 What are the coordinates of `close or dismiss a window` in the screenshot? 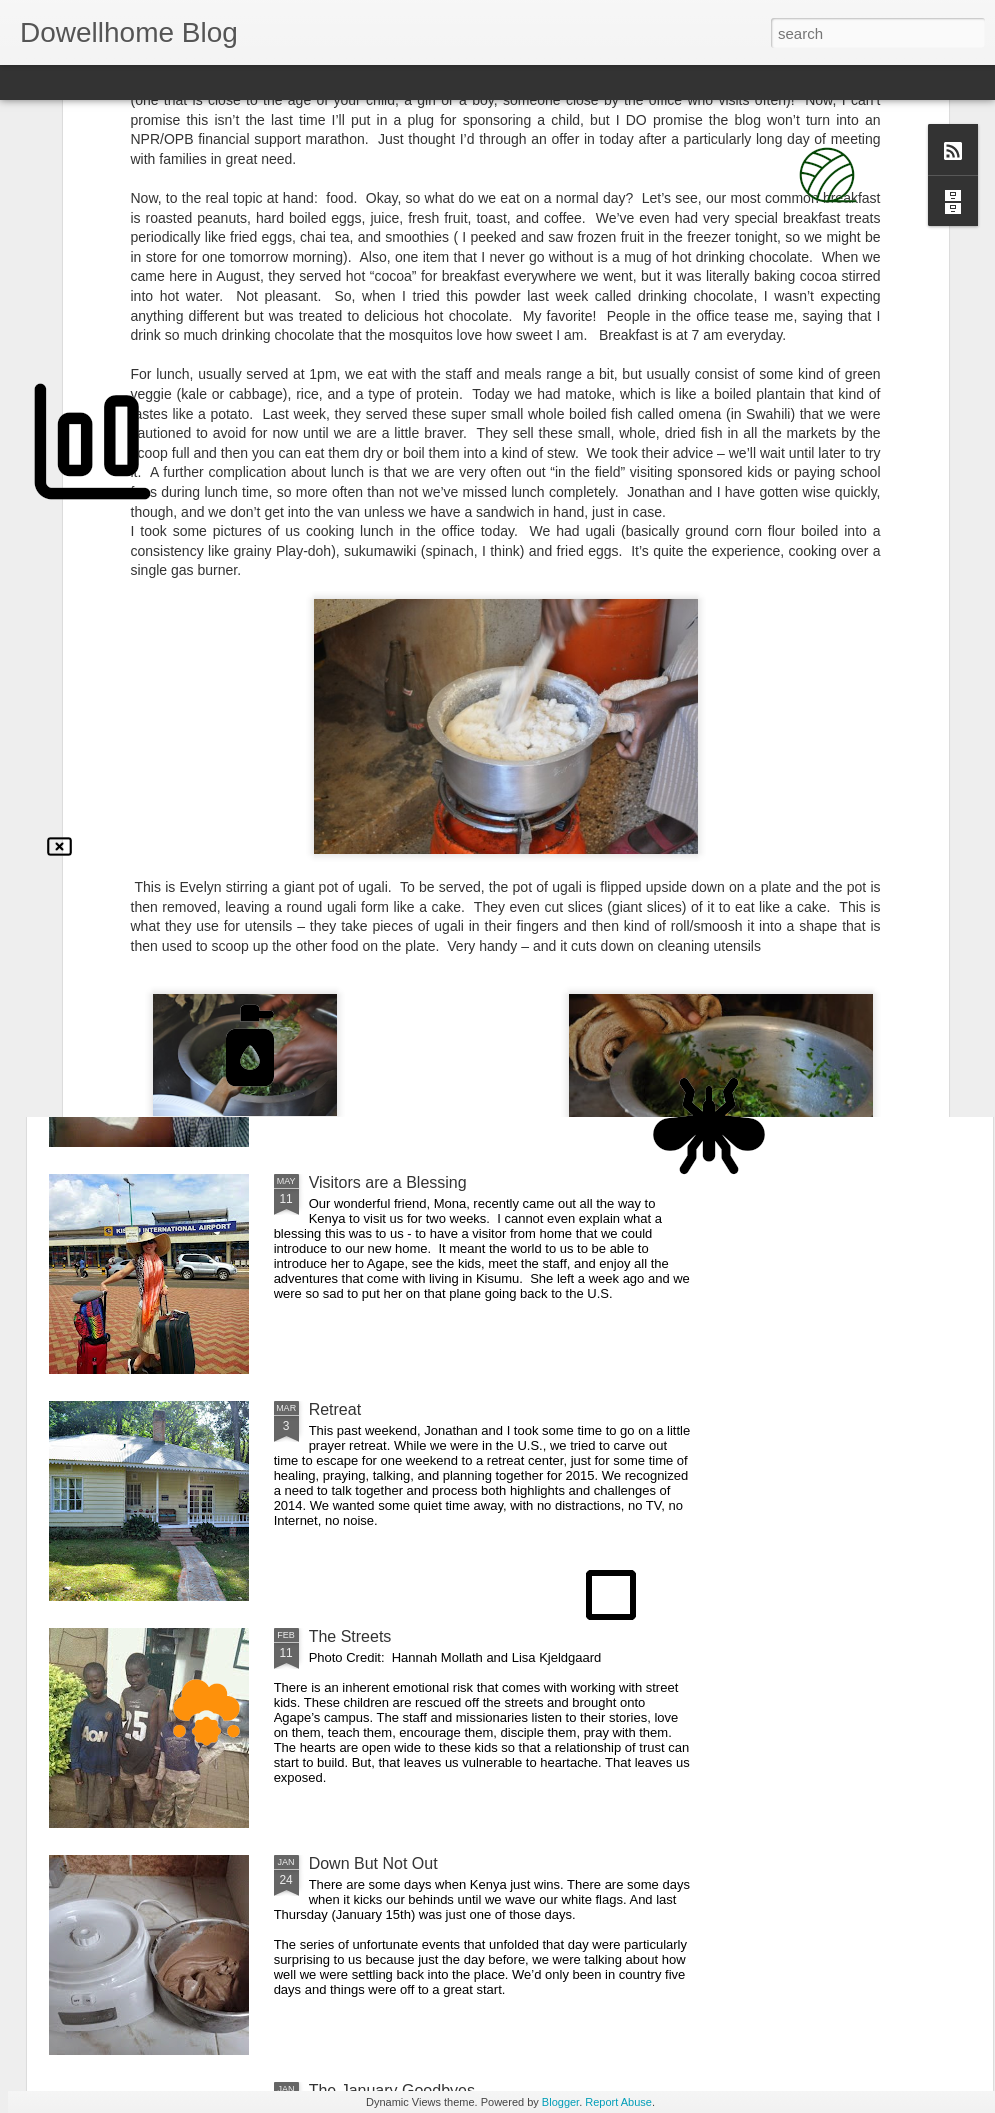 It's located at (59, 846).